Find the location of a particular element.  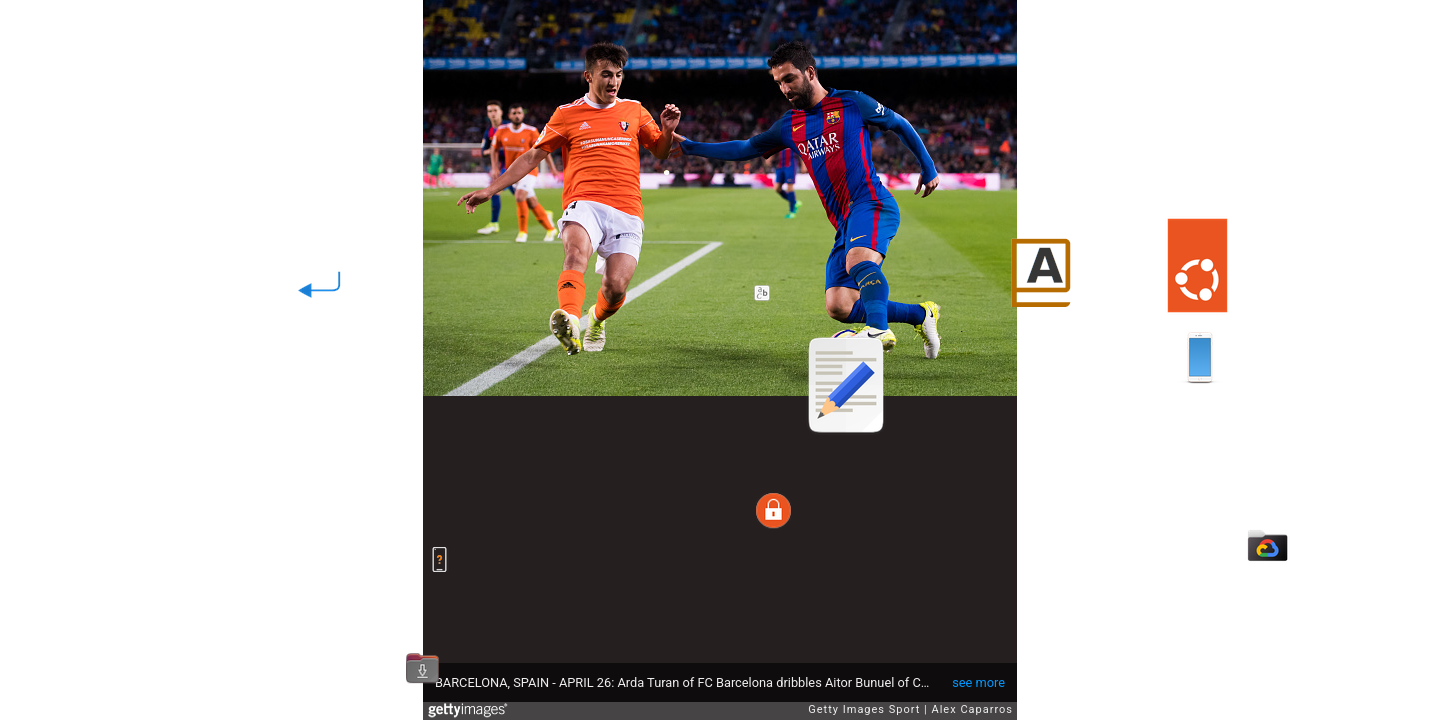

open the text editor application is located at coordinates (846, 385).